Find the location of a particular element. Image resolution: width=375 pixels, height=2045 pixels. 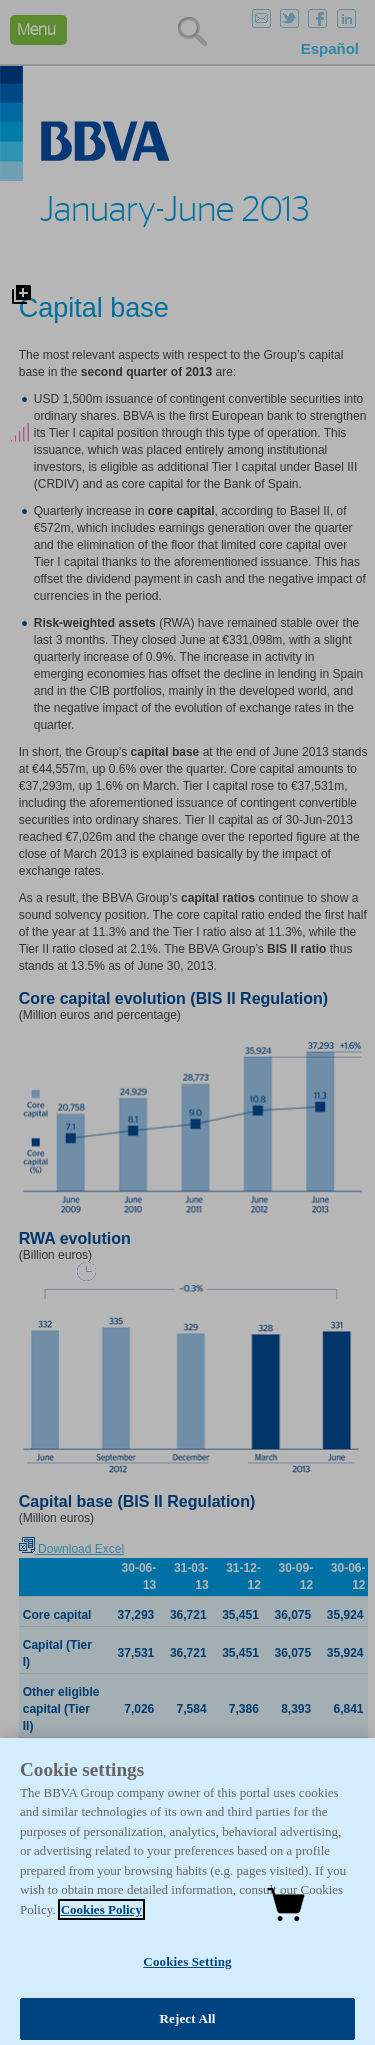

indicates full cellular signal strength is located at coordinates (20, 433).